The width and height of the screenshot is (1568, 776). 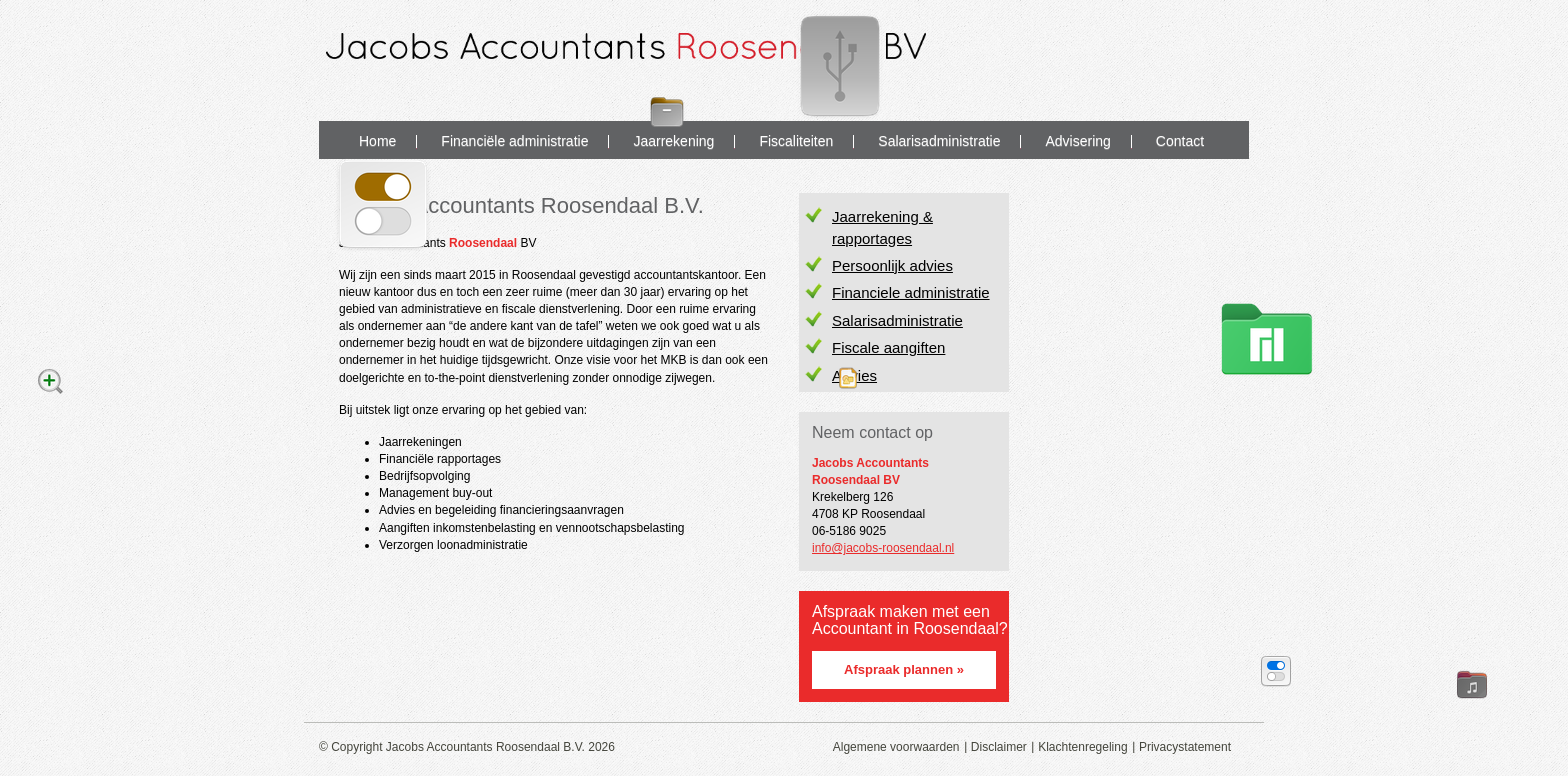 What do you see at coordinates (50, 381) in the screenshot?
I see `zoom in on file or document content` at bounding box center [50, 381].